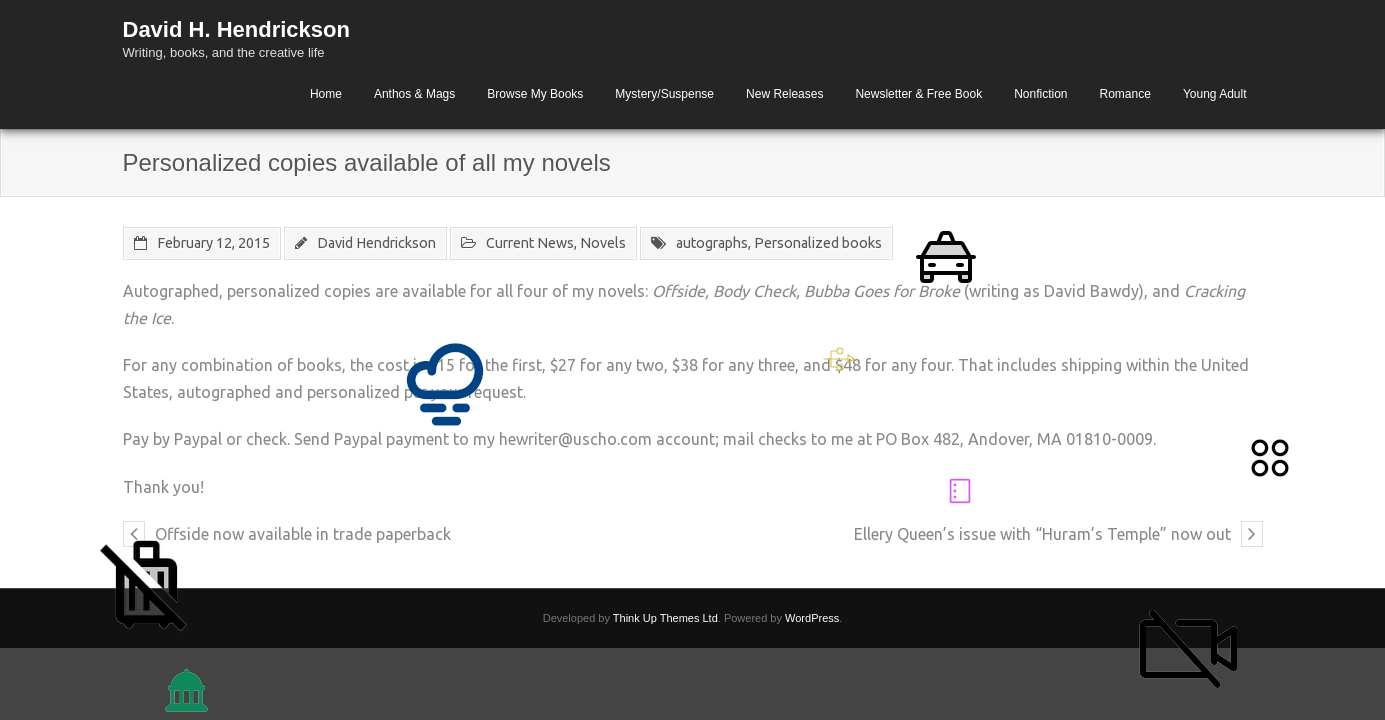 Image resolution: width=1385 pixels, height=720 pixels. Describe the element at coordinates (946, 261) in the screenshot. I see `request a taxi or ride service` at that location.